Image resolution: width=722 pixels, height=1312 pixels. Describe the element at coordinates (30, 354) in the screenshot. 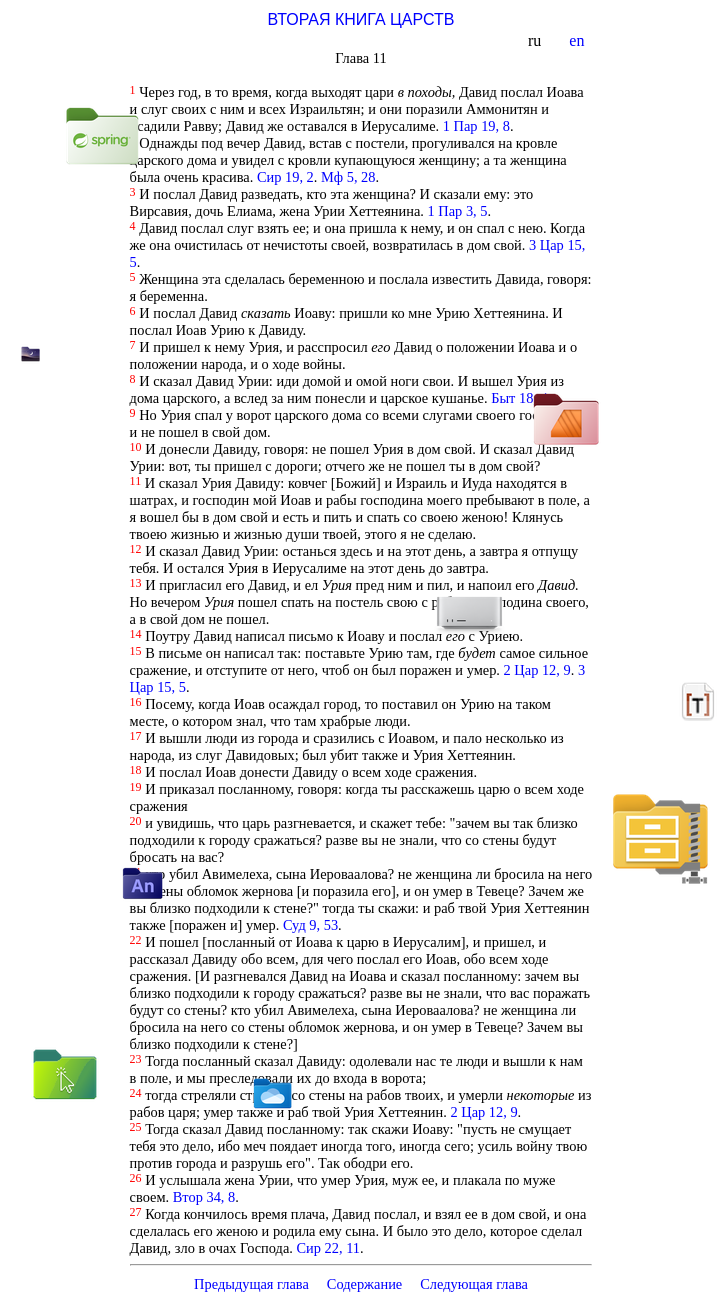

I see `open pictures folder` at that location.